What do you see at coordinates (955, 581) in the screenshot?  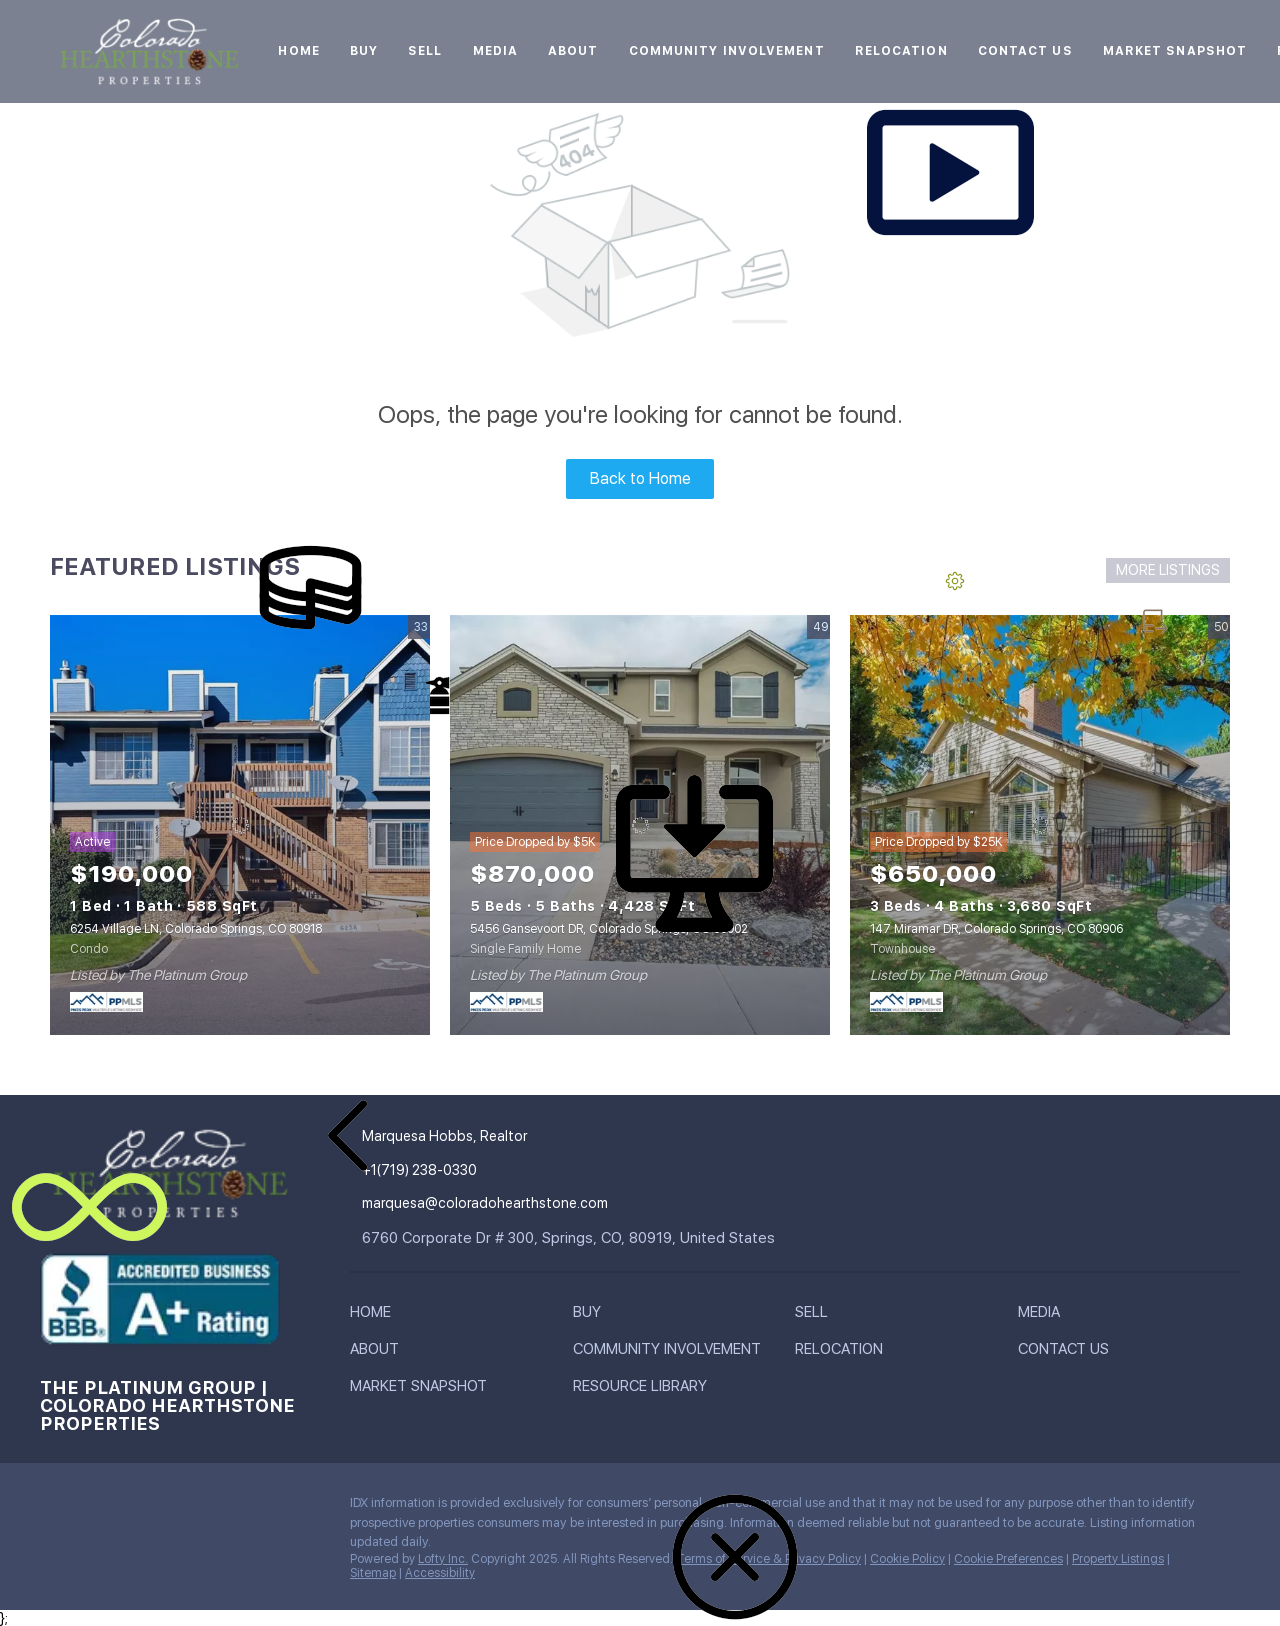 I see `access settings or preferences` at bounding box center [955, 581].